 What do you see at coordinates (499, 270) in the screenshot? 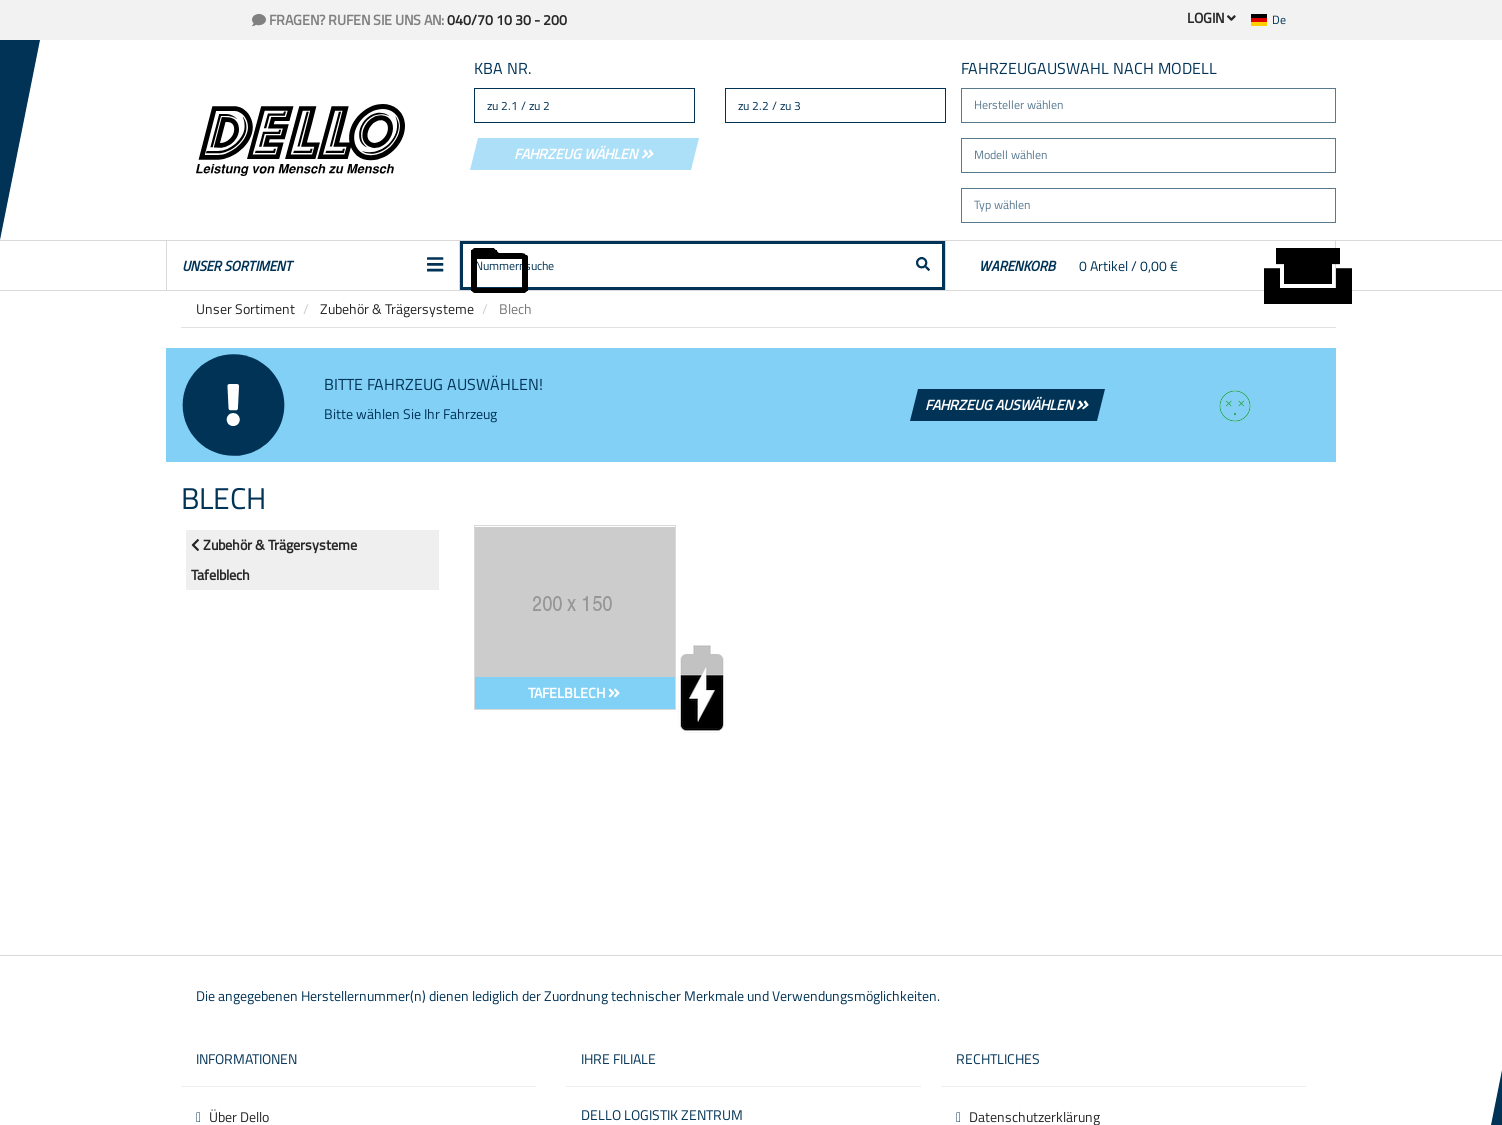
I see `open or access a folder` at bounding box center [499, 270].